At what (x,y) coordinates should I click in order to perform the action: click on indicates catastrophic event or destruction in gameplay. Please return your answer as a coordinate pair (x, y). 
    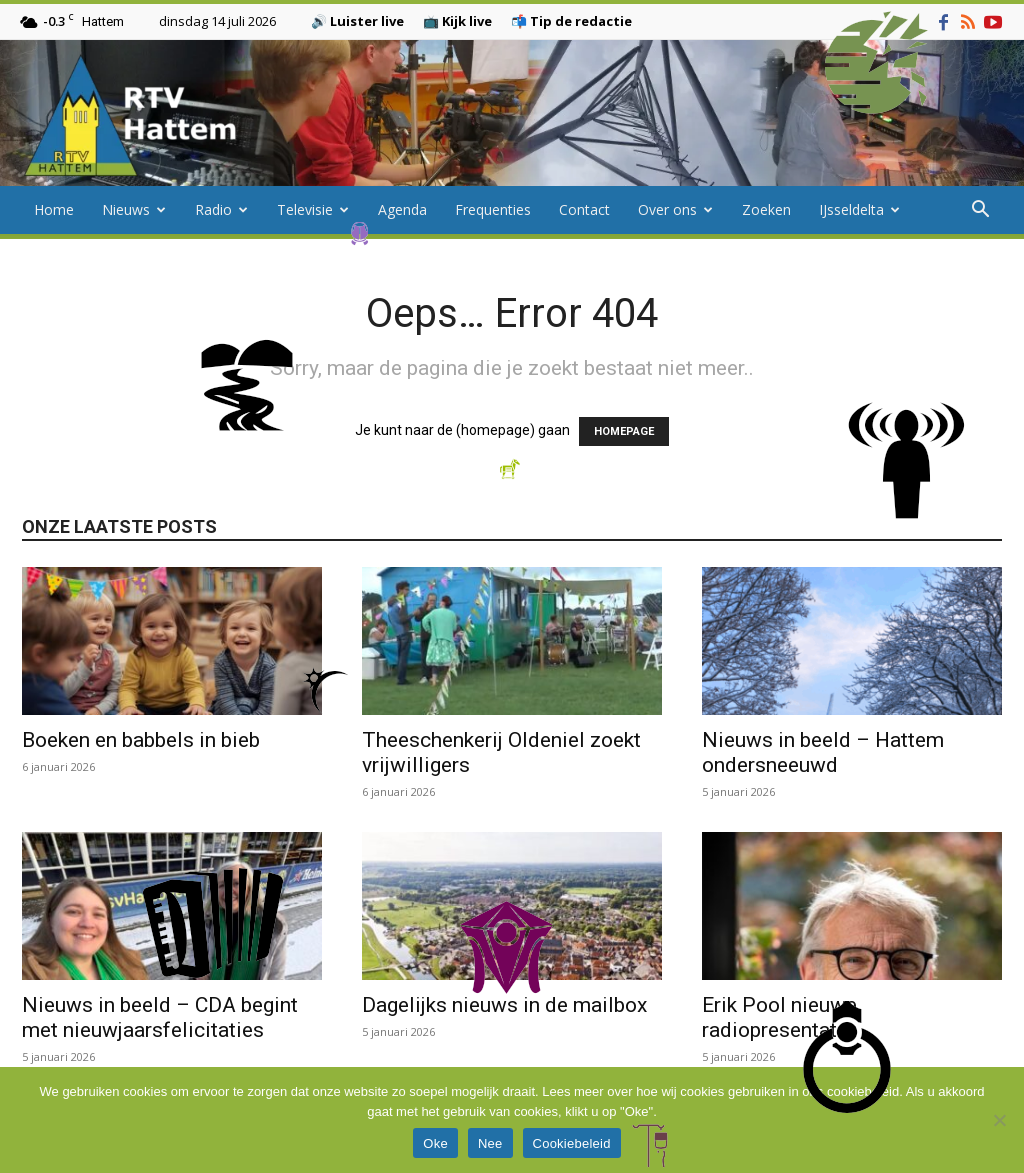
    Looking at the image, I should click on (876, 62).